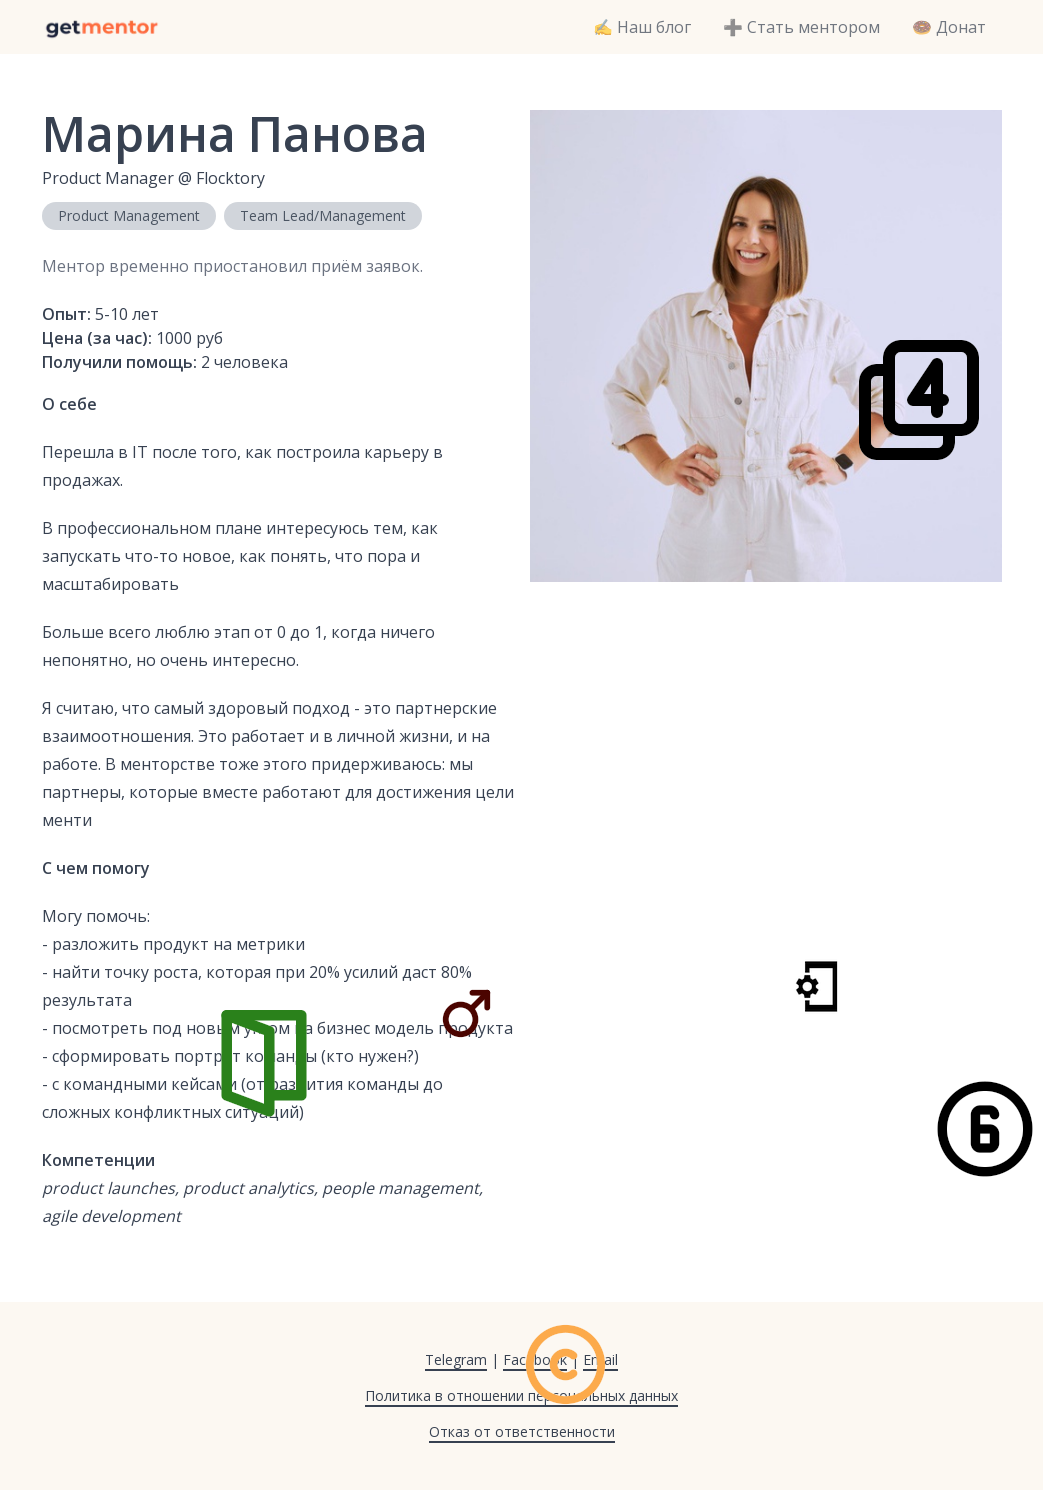 Image resolution: width=1043 pixels, height=1490 pixels. I want to click on indicates male gender selection, so click(466, 1013).